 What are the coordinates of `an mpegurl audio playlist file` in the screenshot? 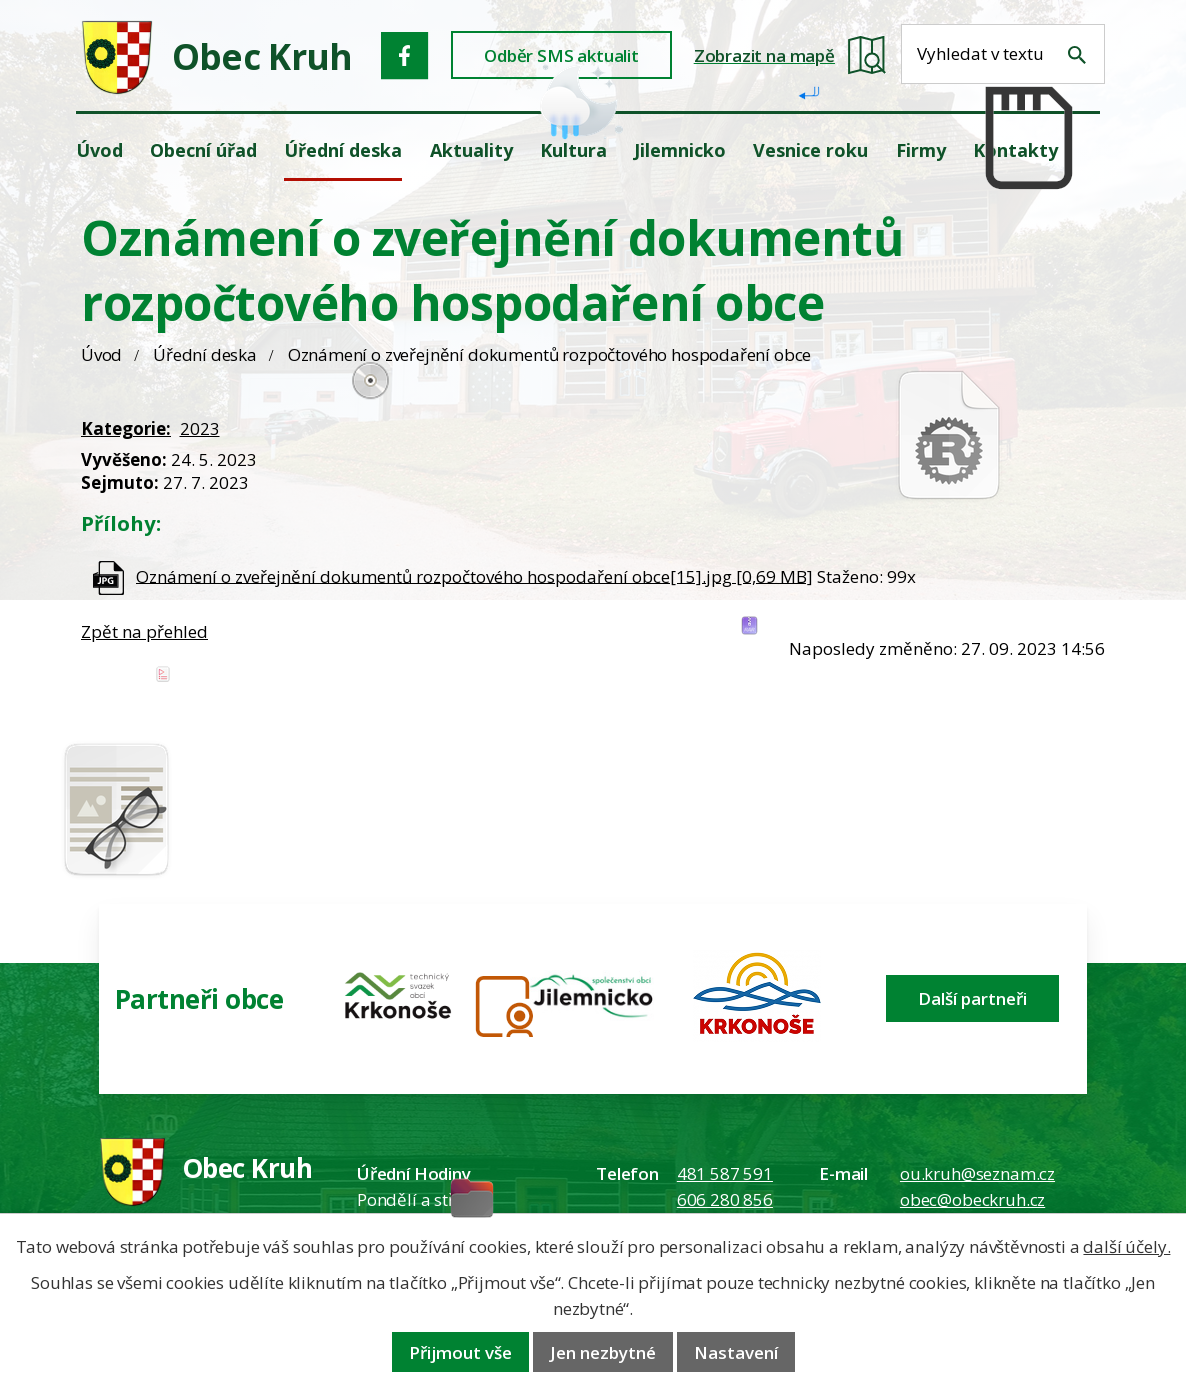 It's located at (163, 674).